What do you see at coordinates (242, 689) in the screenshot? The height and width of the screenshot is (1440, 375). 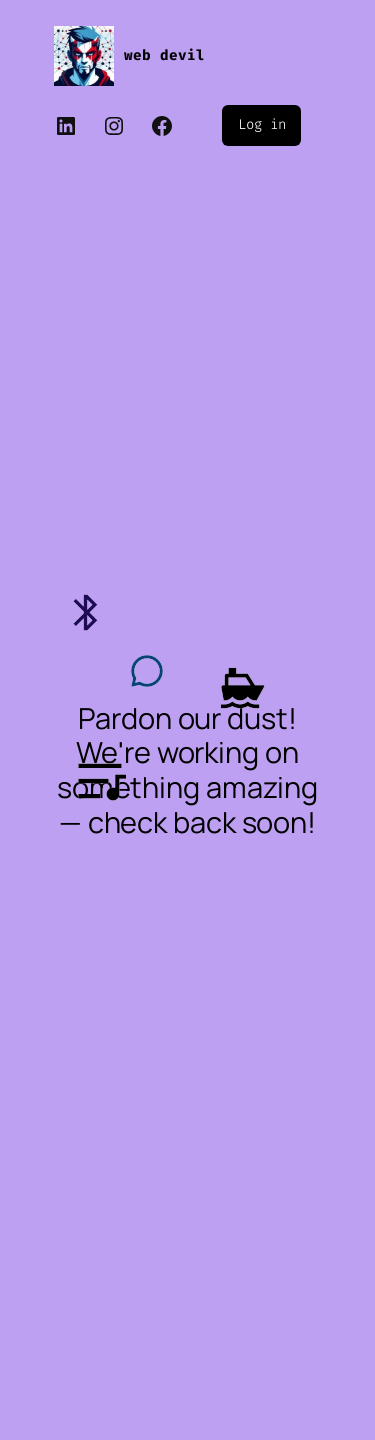 I see `view nearby ports or maritime locations` at bounding box center [242, 689].